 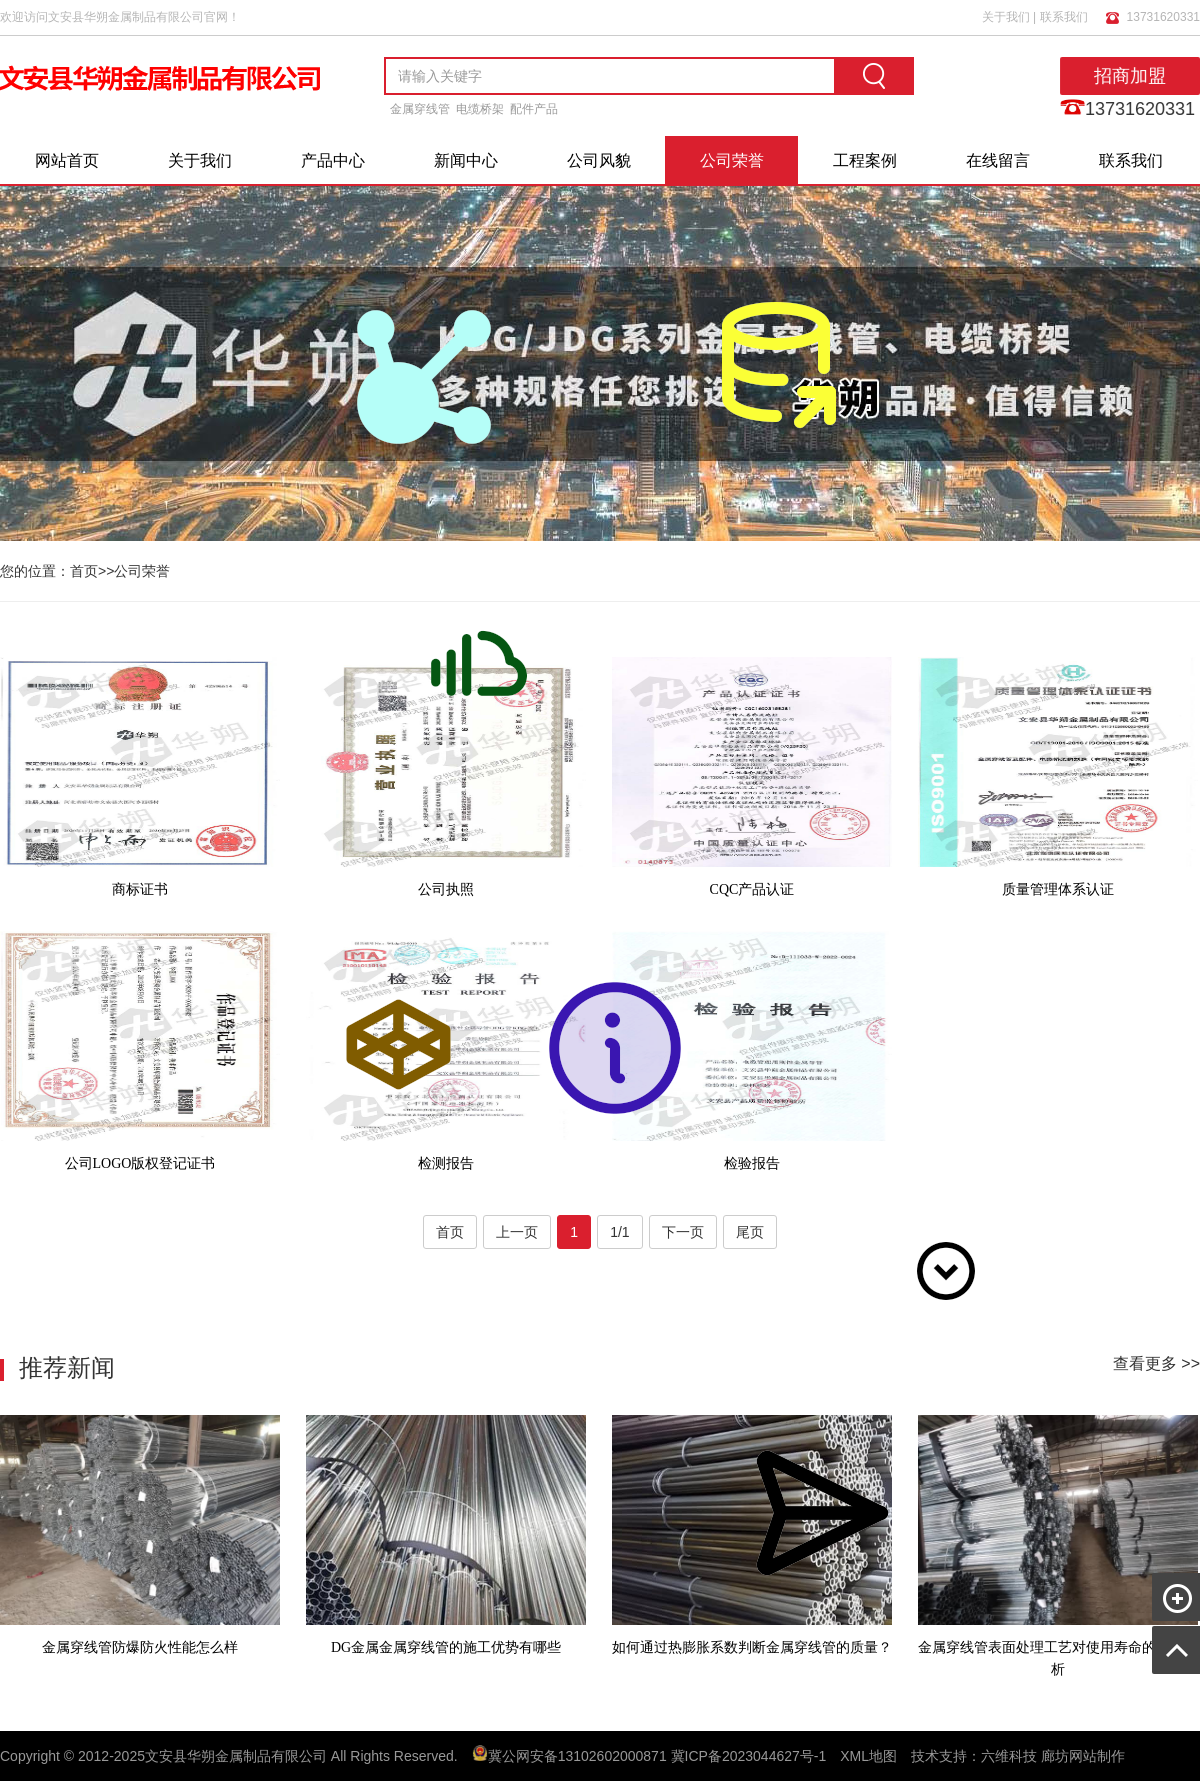 I want to click on open soundcloud app, so click(x=477, y=666).